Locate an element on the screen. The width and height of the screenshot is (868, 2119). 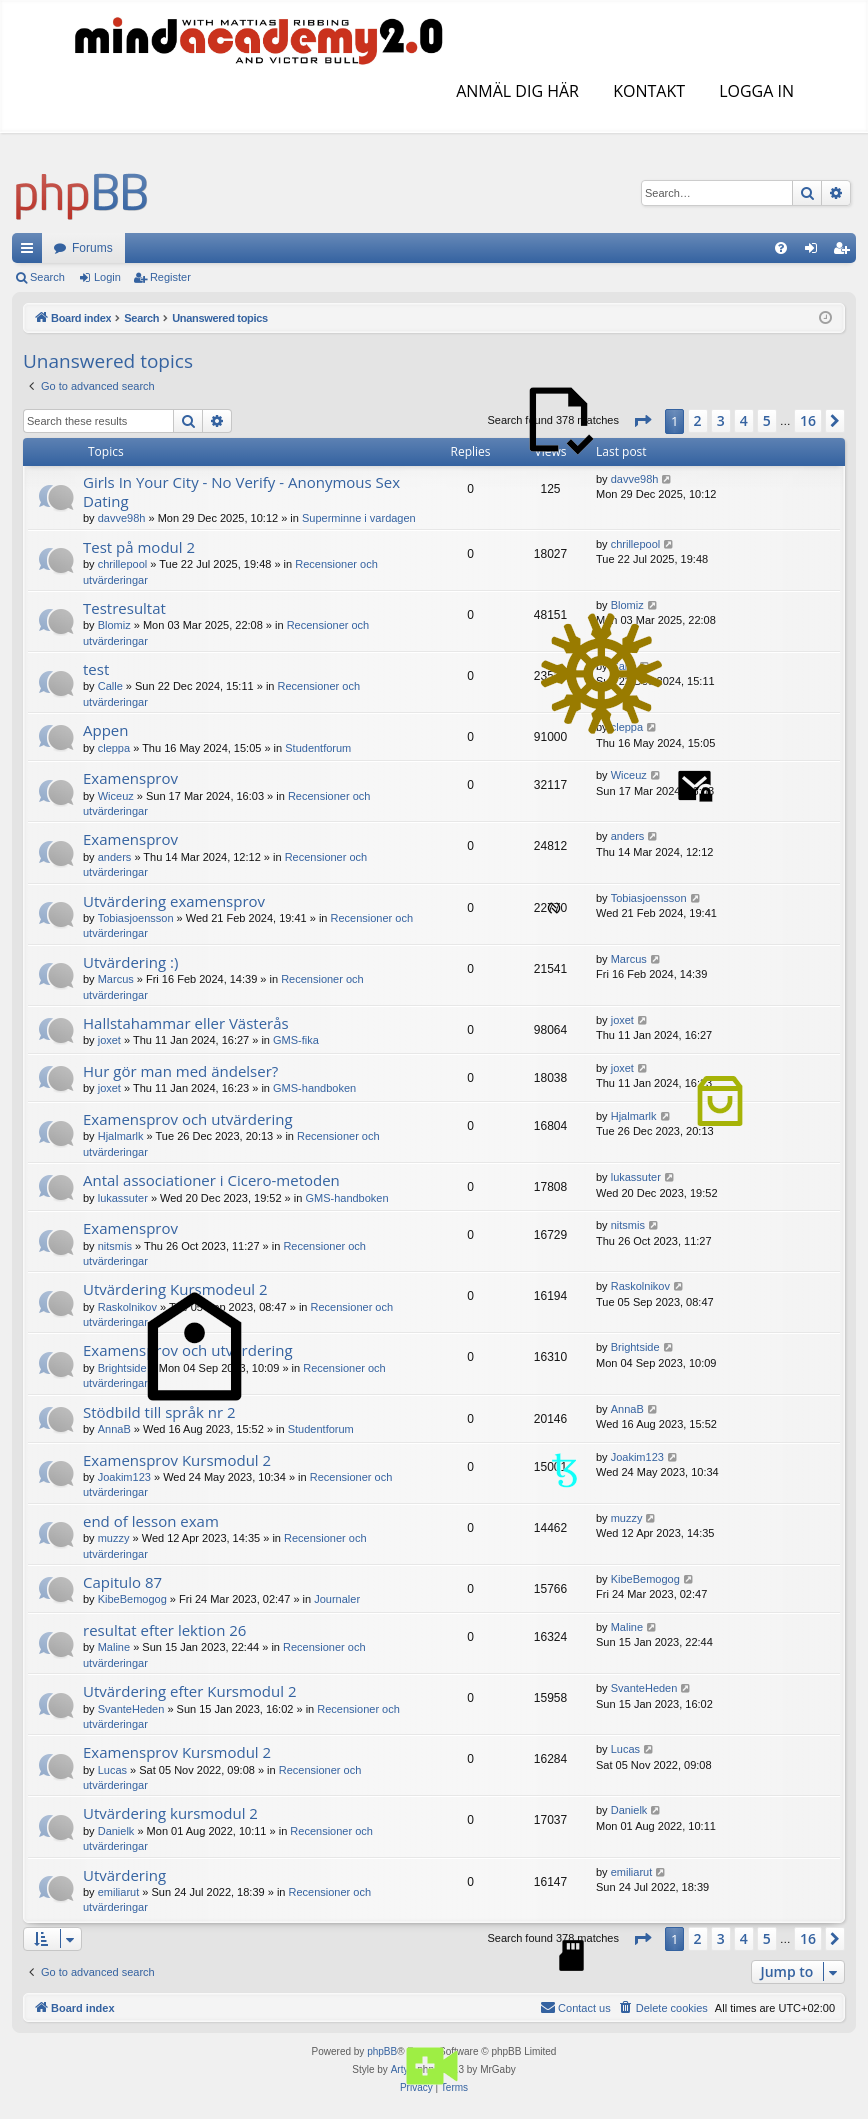
knex.js database query builder is located at coordinates (601, 673).